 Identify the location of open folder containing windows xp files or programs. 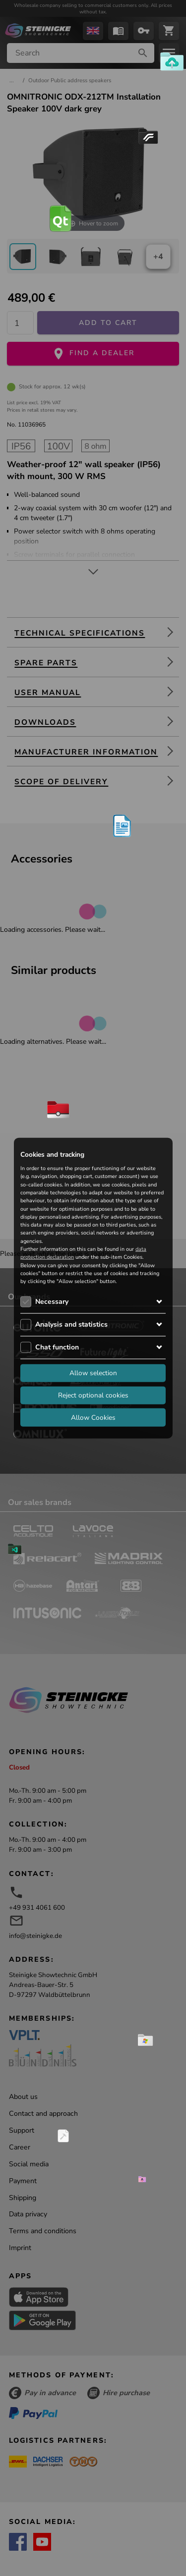
(145, 2040).